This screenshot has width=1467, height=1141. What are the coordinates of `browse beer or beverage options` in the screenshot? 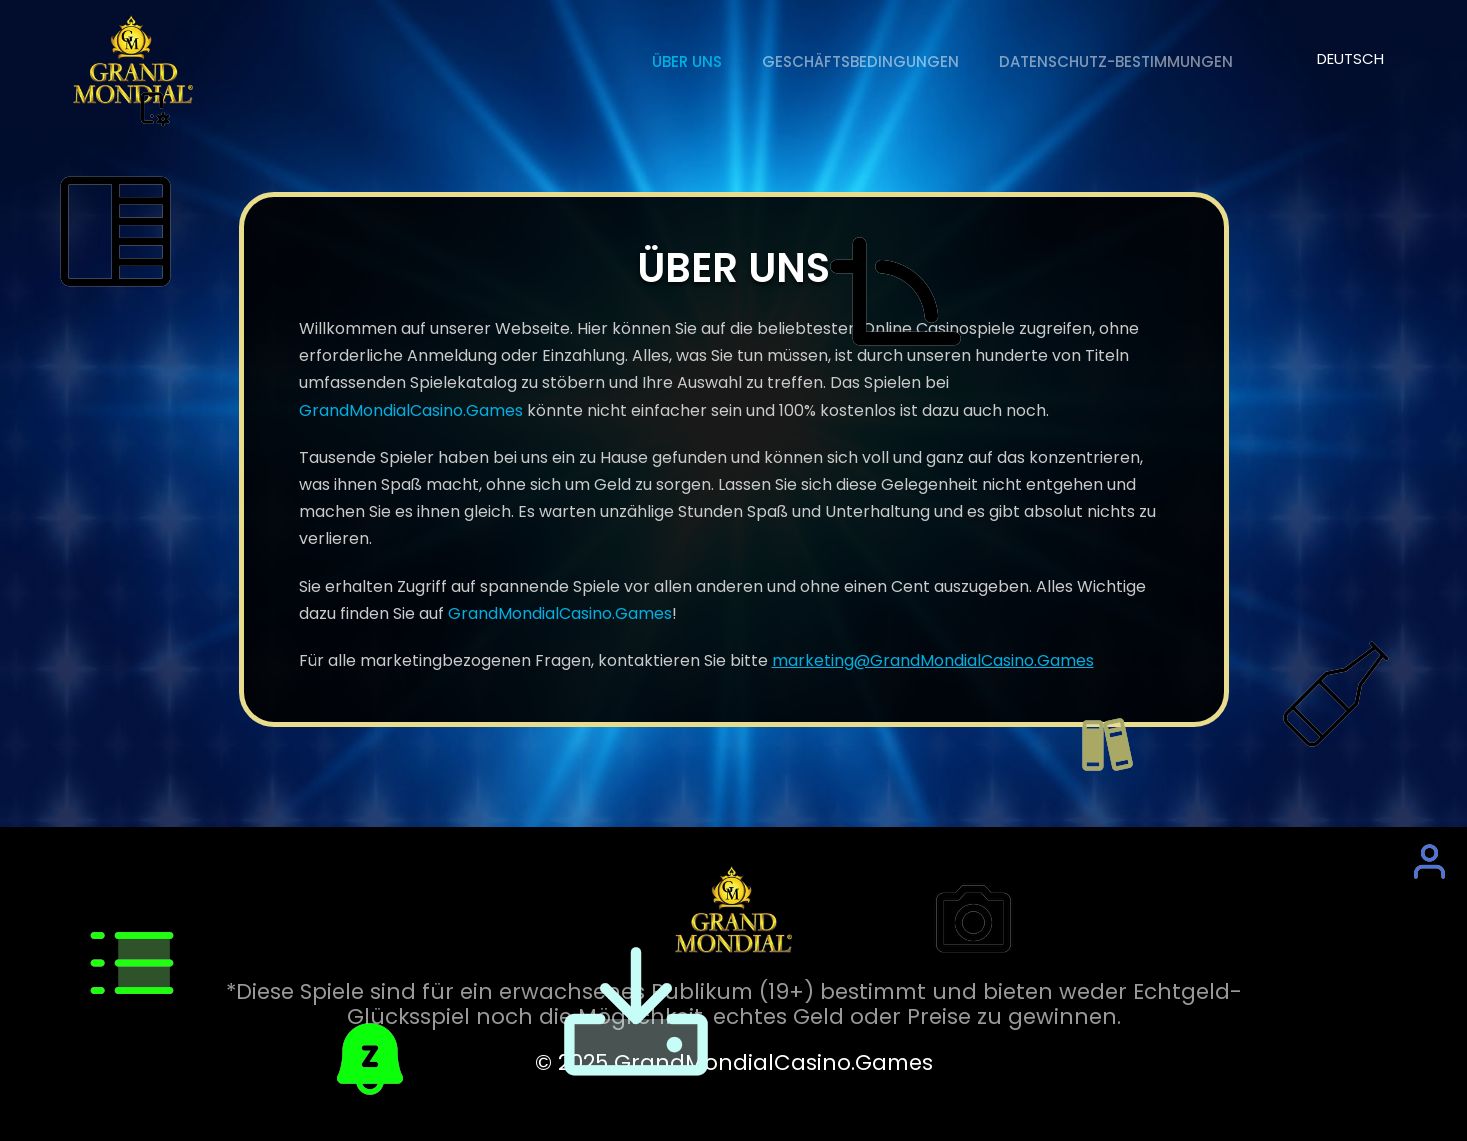 It's located at (1334, 696).